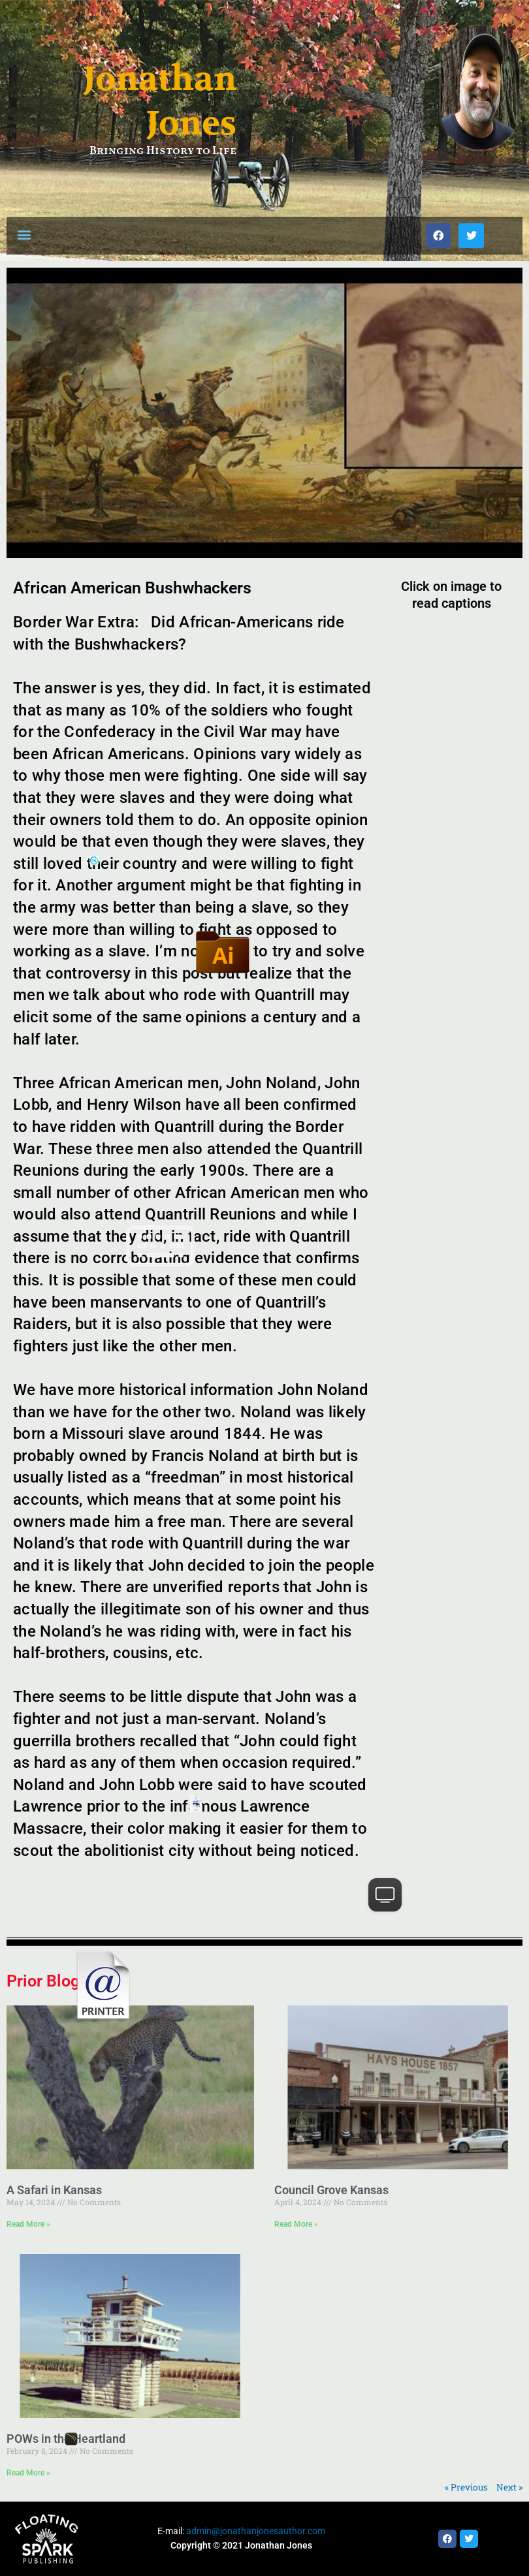 The image size is (529, 2576). What do you see at coordinates (222, 953) in the screenshot?
I see `open folder containing adobe illustrator files` at bounding box center [222, 953].